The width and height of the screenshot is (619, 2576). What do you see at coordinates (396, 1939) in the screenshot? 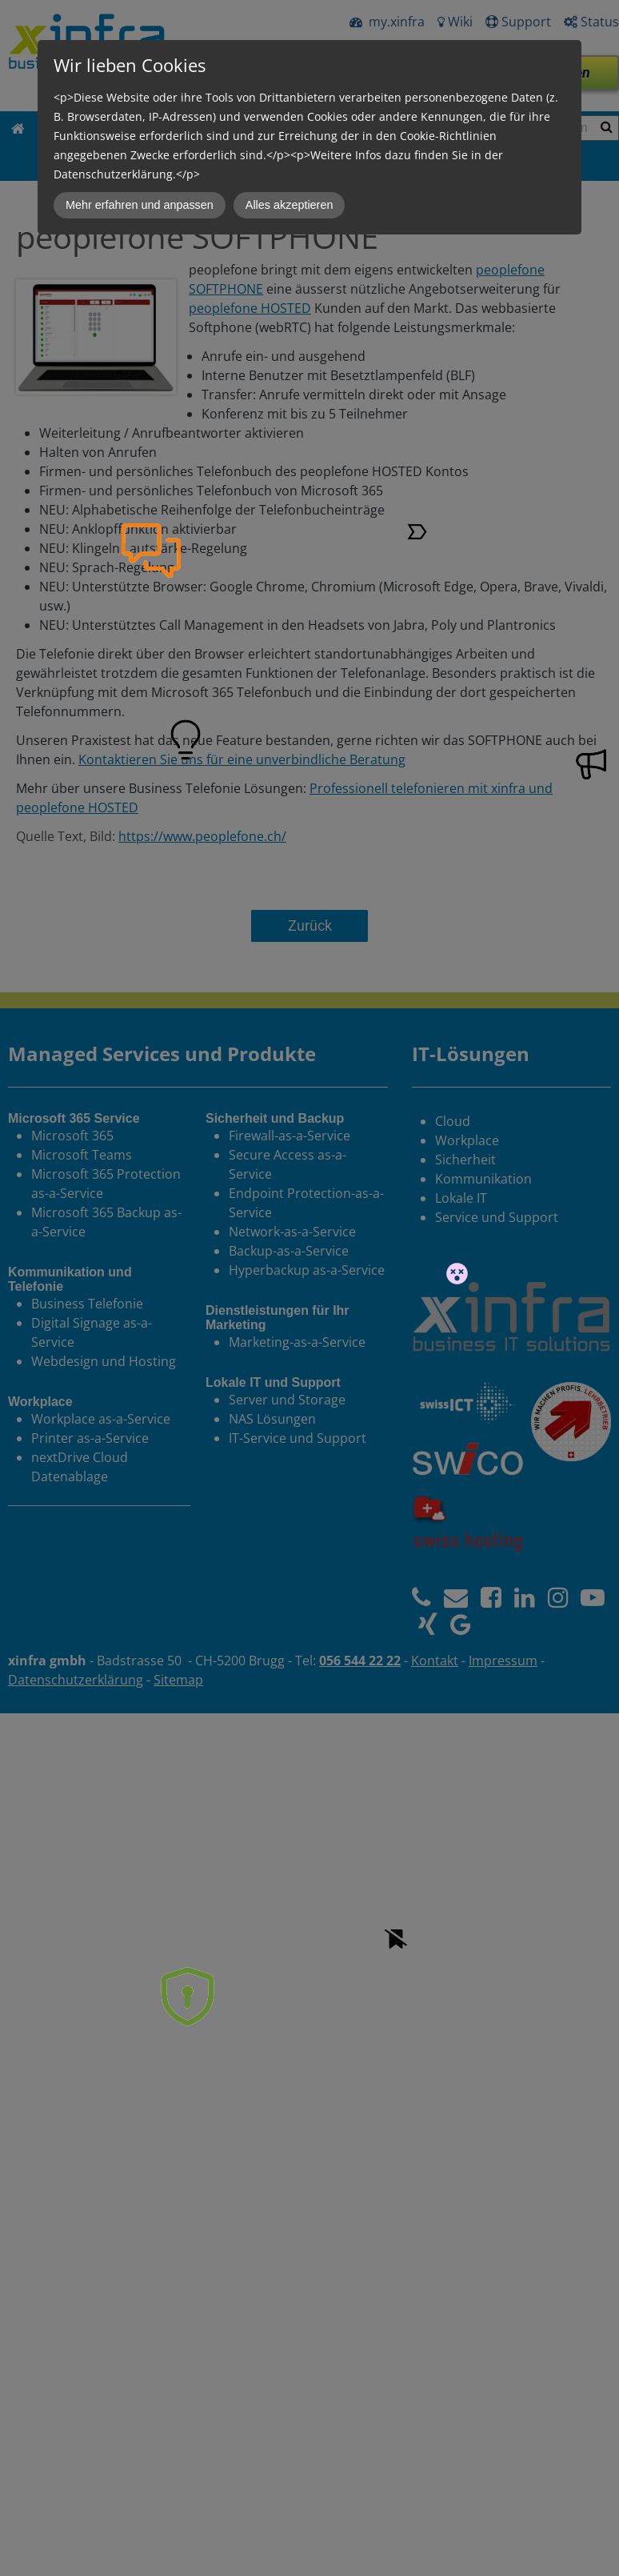
I see `remove from saved bookmarks` at bounding box center [396, 1939].